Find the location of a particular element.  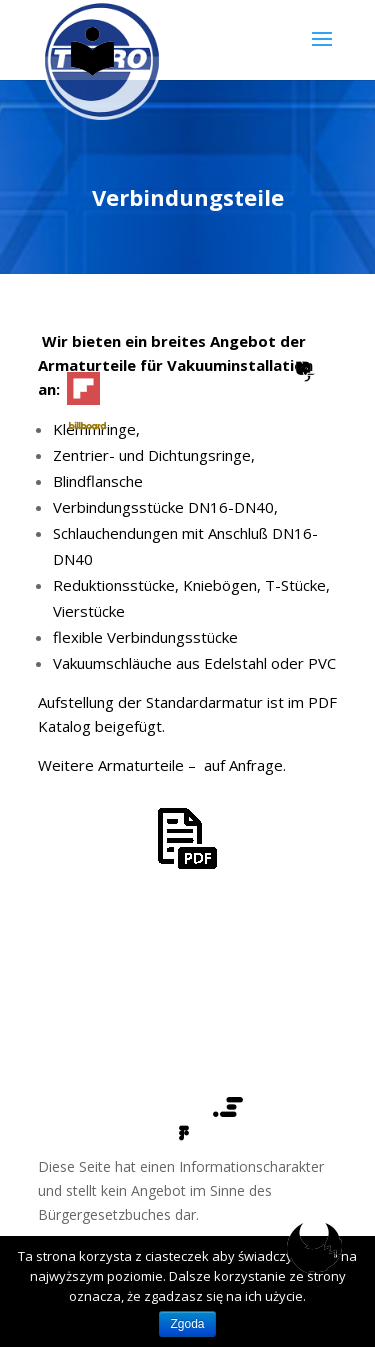

deskpro logo is located at coordinates (305, 371).